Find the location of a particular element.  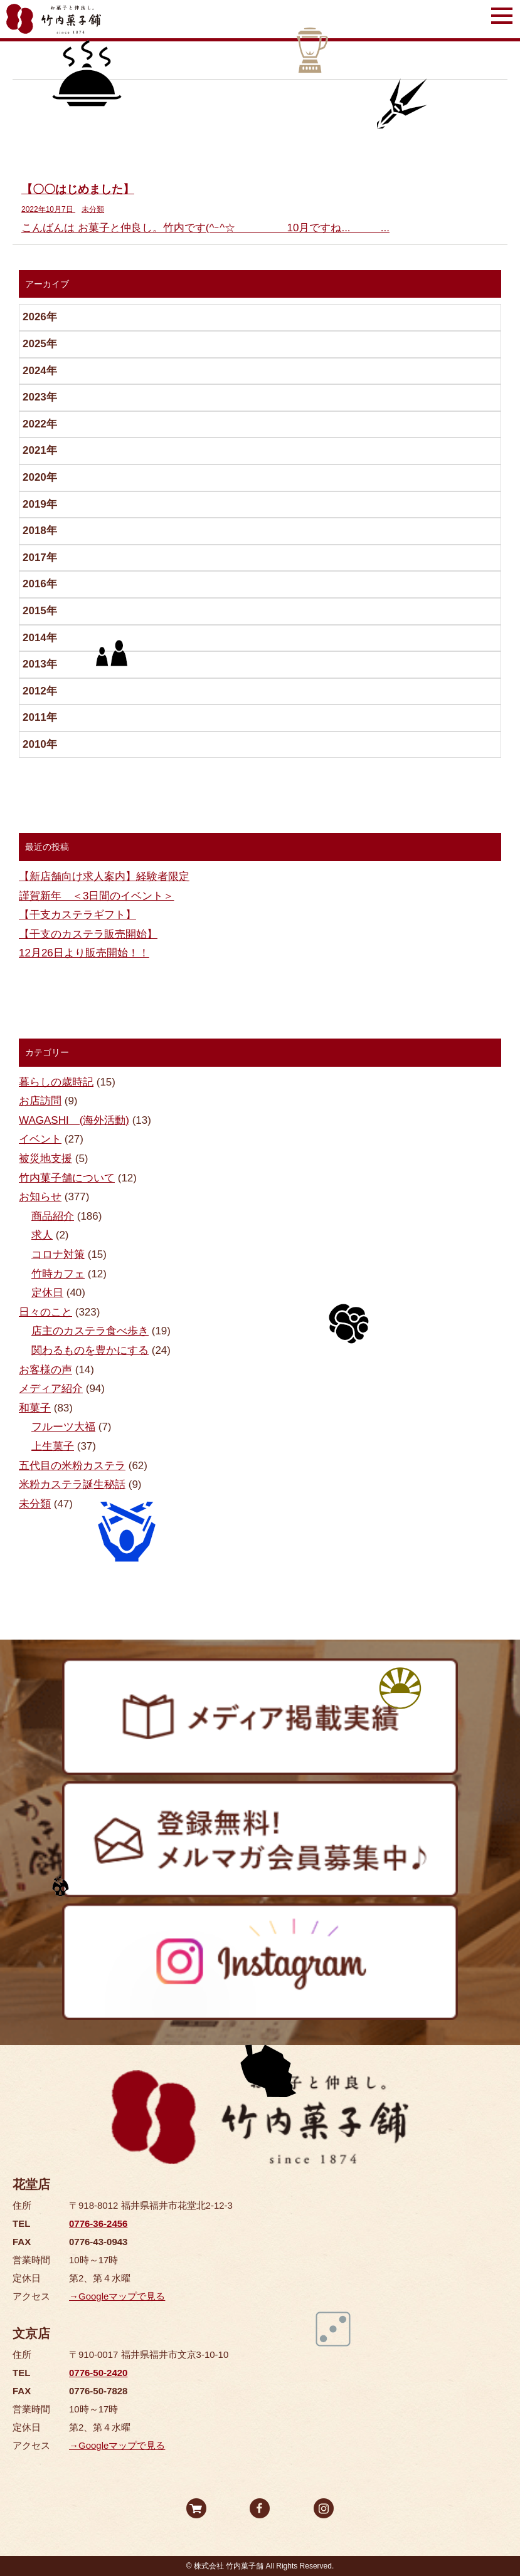

view combat power or battle strength is located at coordinates (127, 1531).